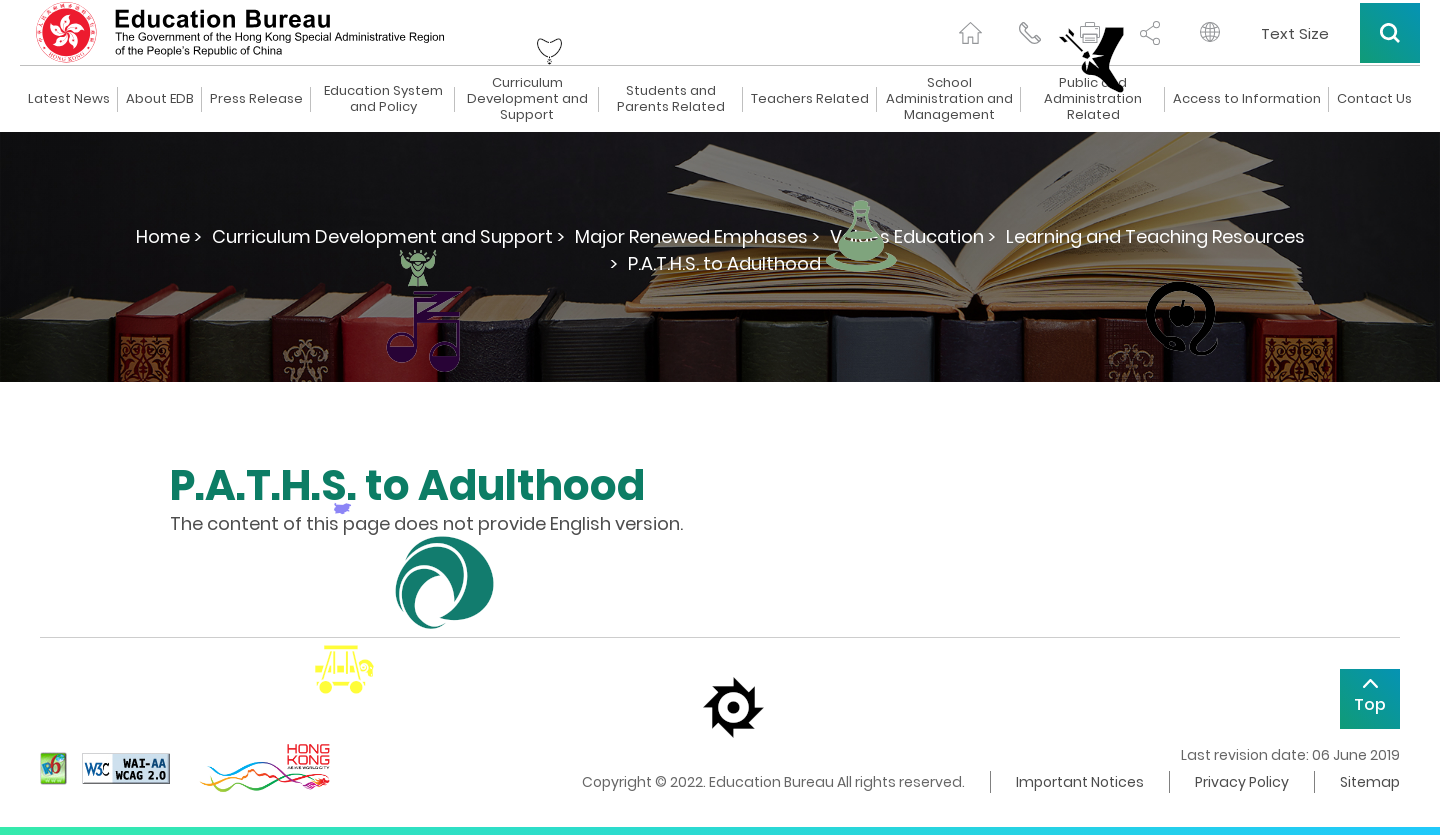 The image size is (1440, 835). What do you see at coordinates (344, 669) in the screenshot?
I see `select siege ram unit in strategy game` at bounding box center [344, 669].